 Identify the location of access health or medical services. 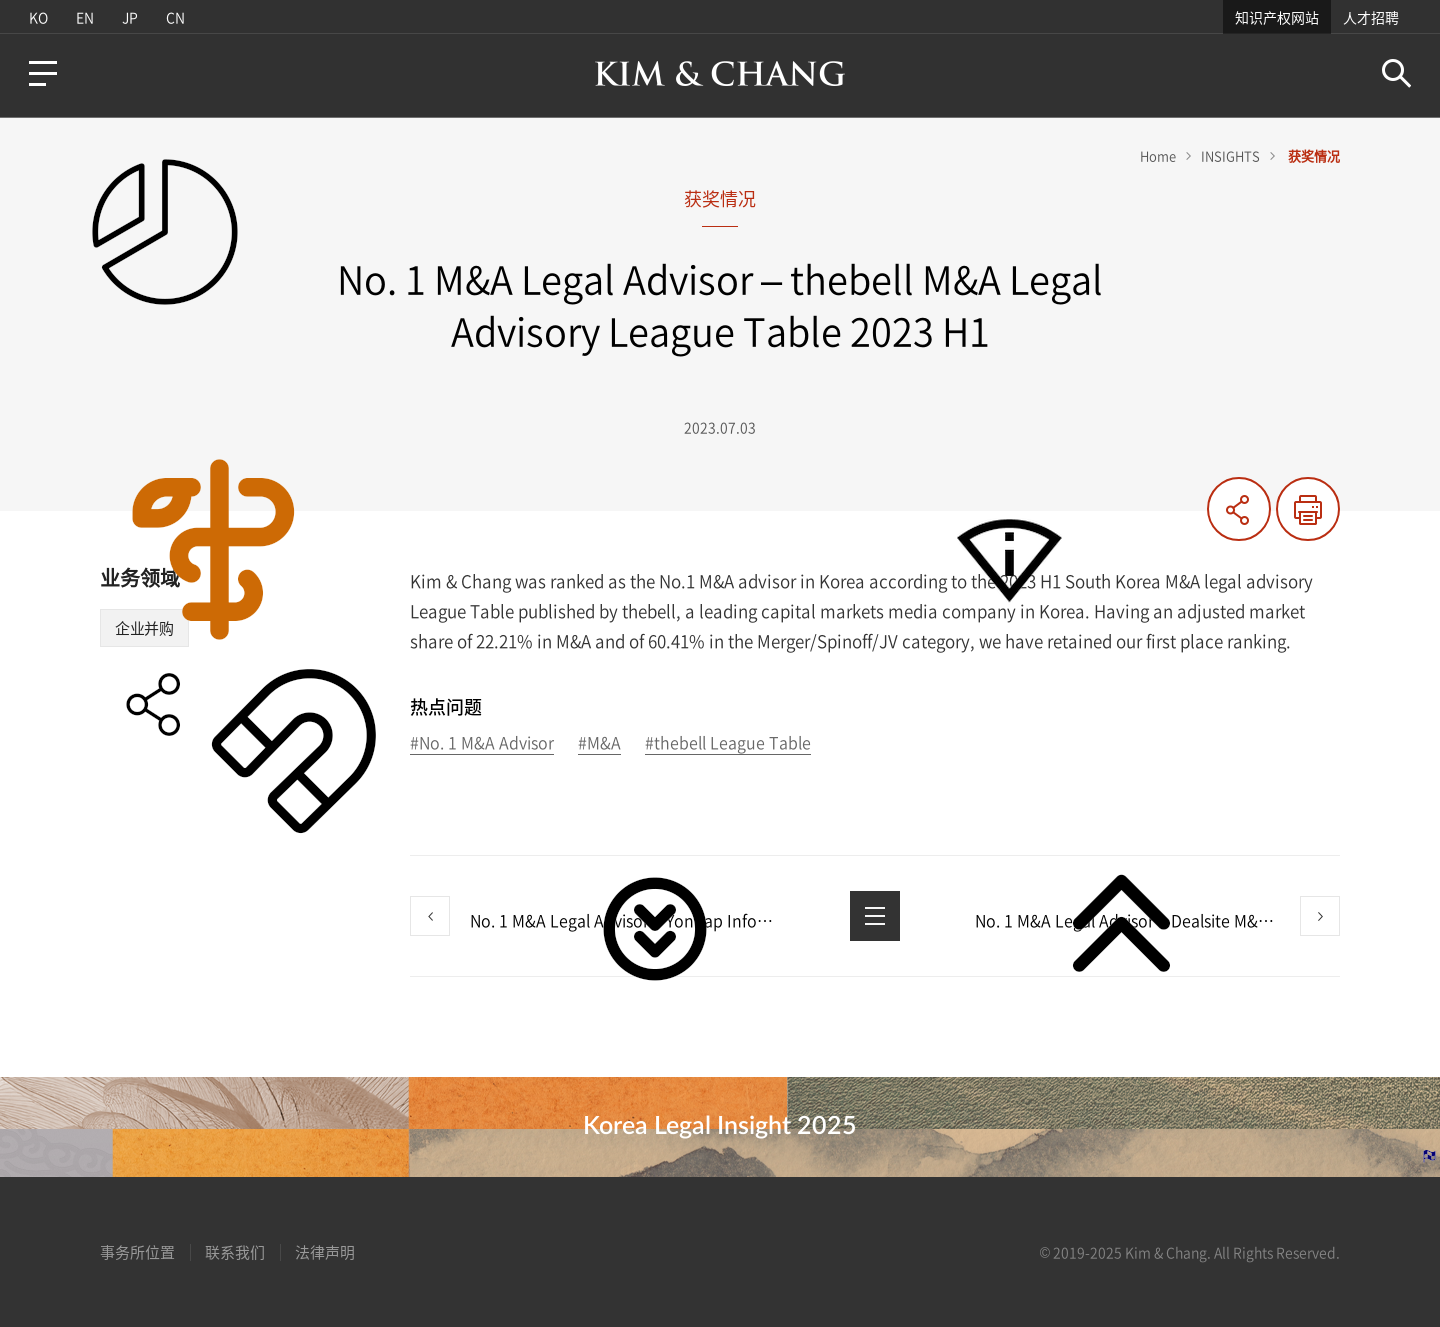
(219, 549).